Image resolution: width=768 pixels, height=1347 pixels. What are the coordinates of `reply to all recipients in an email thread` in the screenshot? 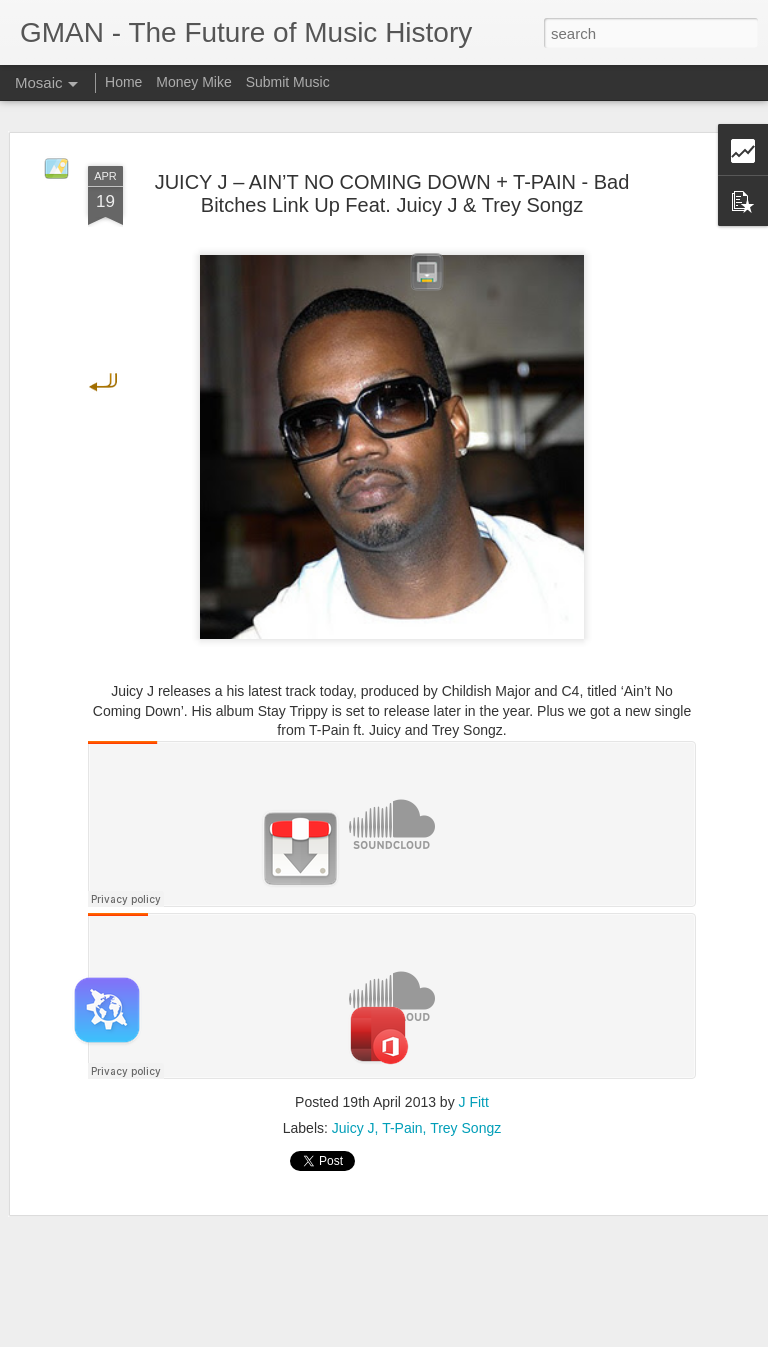 It's located at (102, 380).